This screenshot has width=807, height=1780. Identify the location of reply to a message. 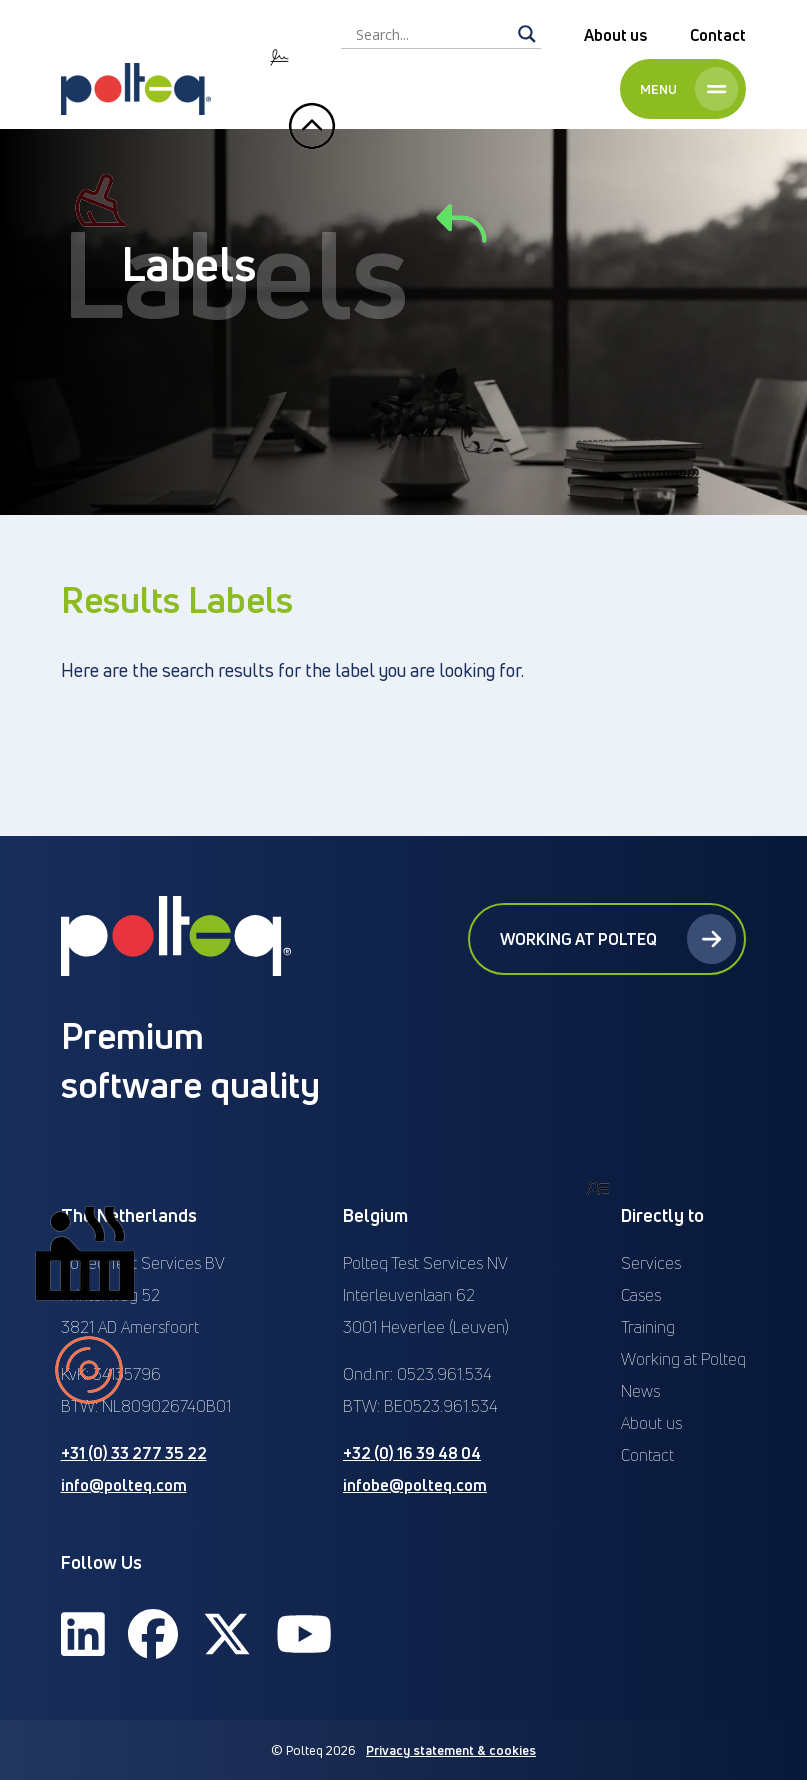
(461, 223).